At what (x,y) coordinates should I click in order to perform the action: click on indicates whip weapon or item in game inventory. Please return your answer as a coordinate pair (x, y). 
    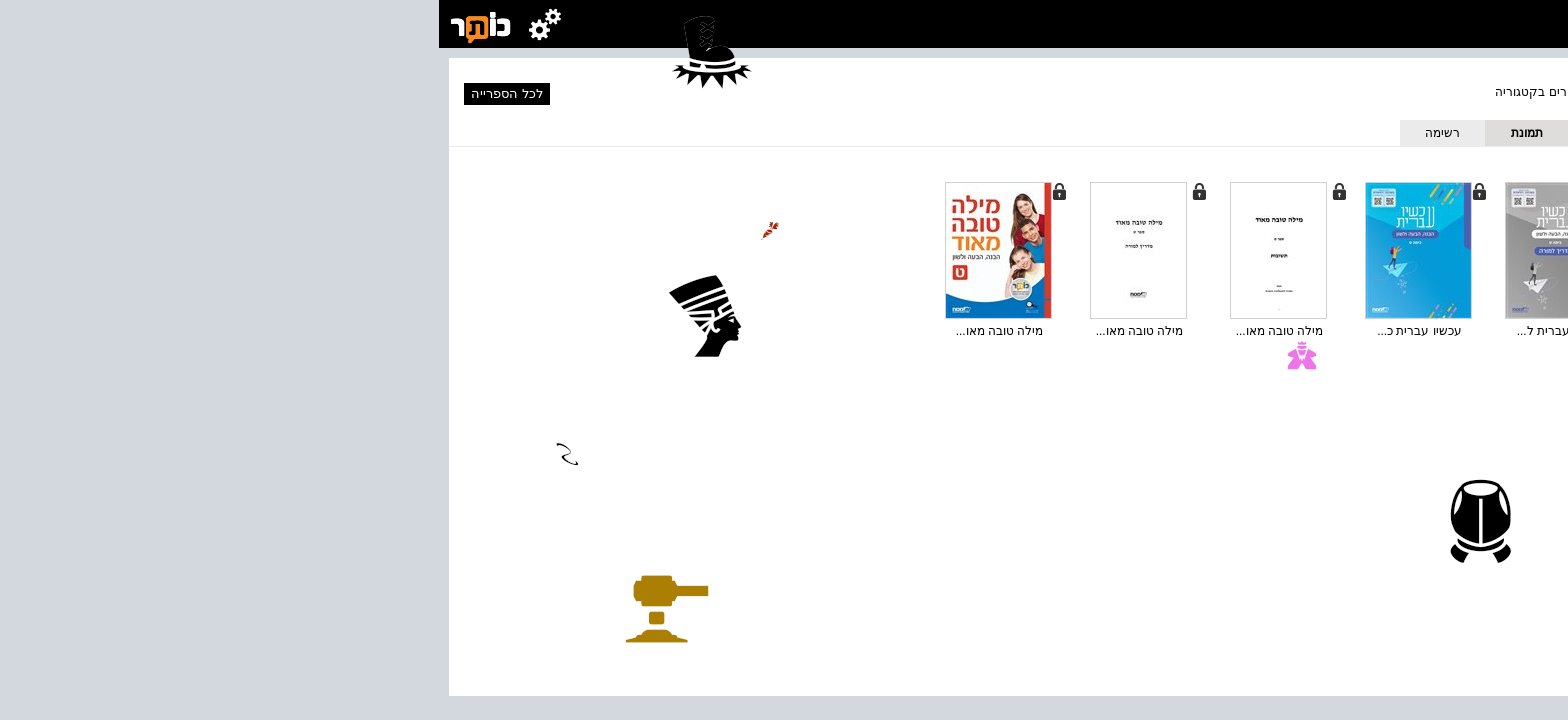
    Looking at the image, I should click on (567, 454).